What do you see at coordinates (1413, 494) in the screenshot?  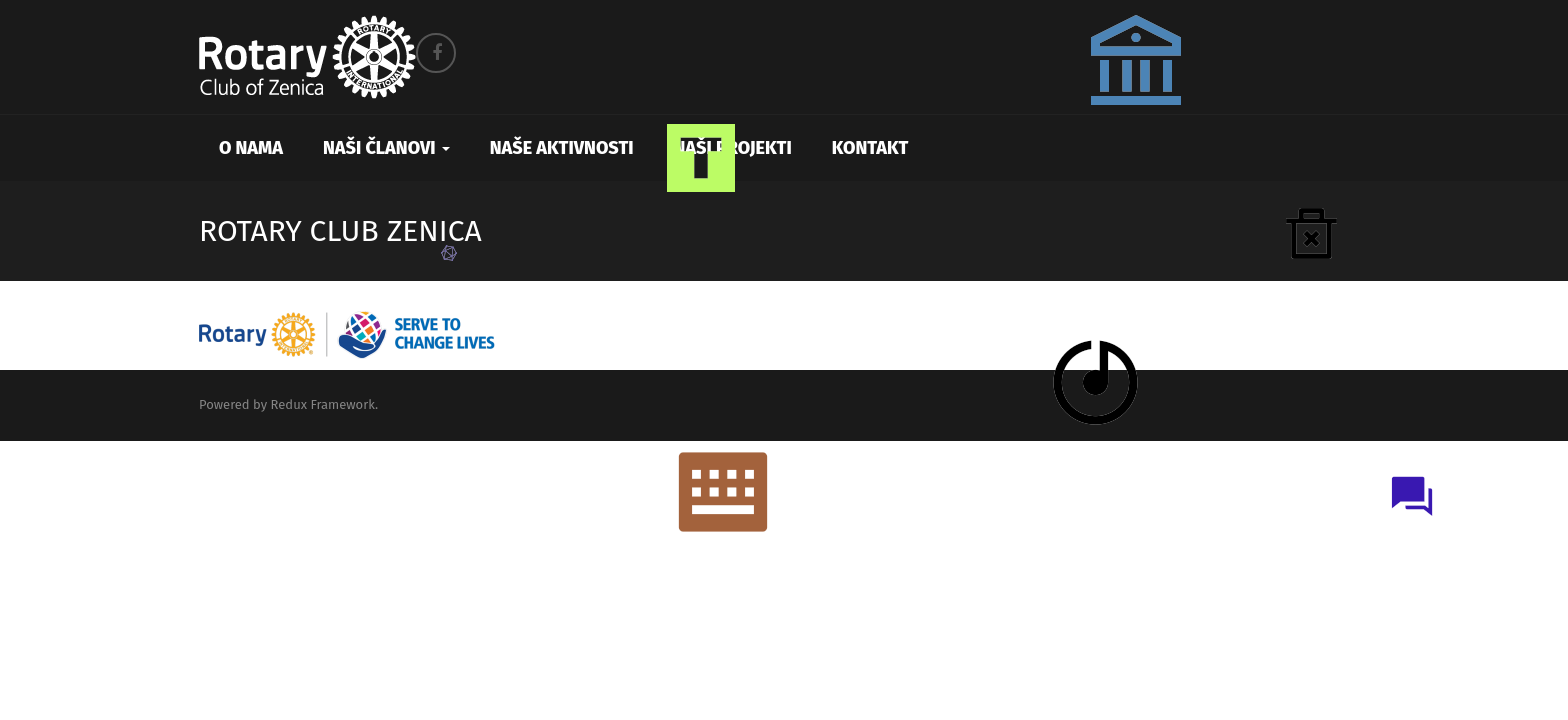 I see `open conversation or chat` at bounding box center [1413, 494].